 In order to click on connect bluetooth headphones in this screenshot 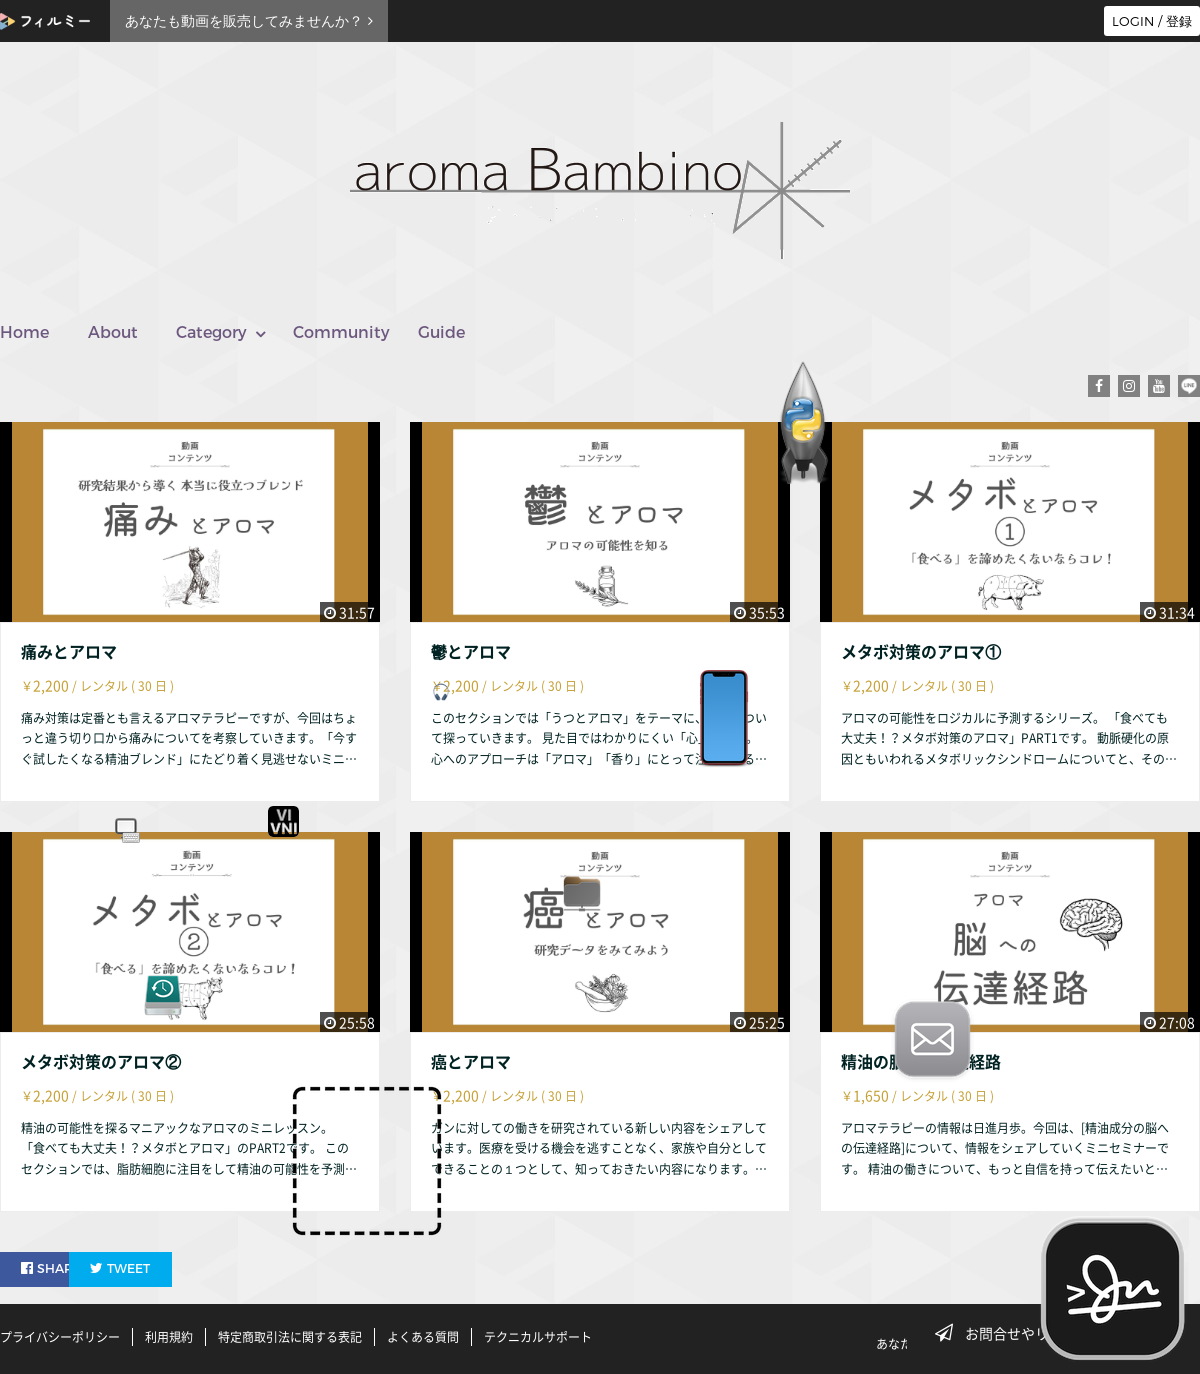, I will do `click(441, 692)`.